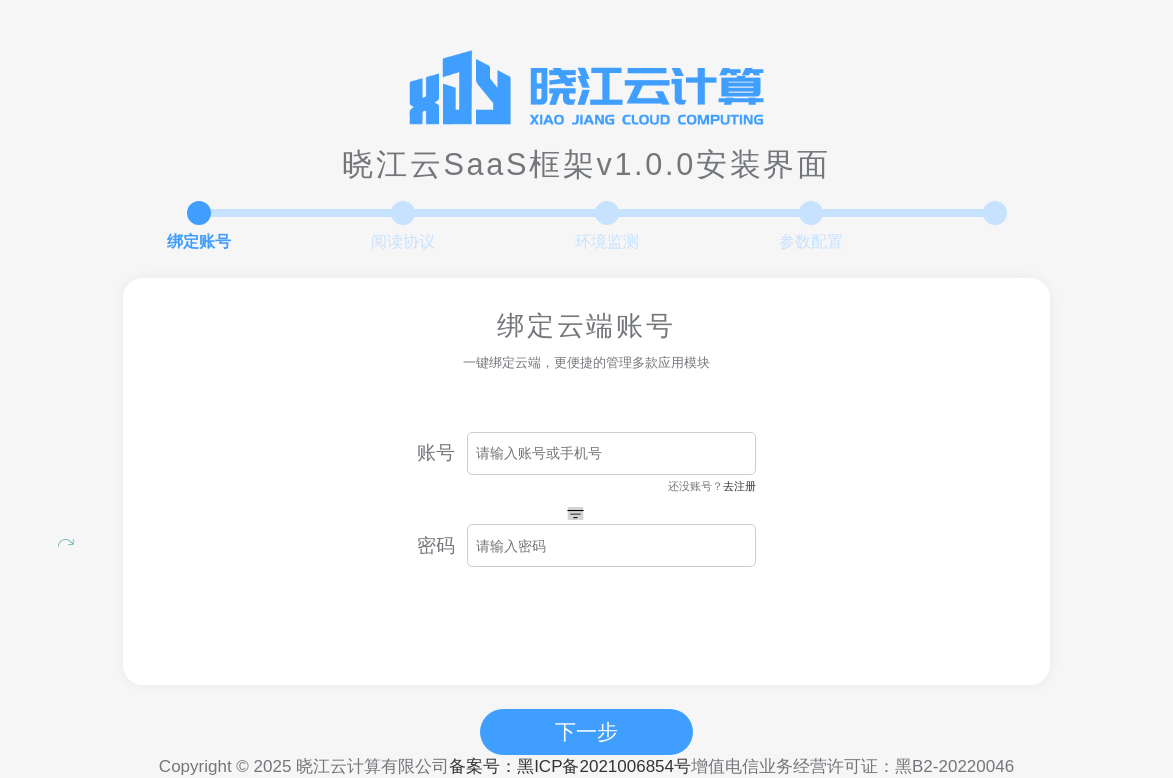 The image size is (1173, 778). I want to click on redo last action, so click(65, 542).